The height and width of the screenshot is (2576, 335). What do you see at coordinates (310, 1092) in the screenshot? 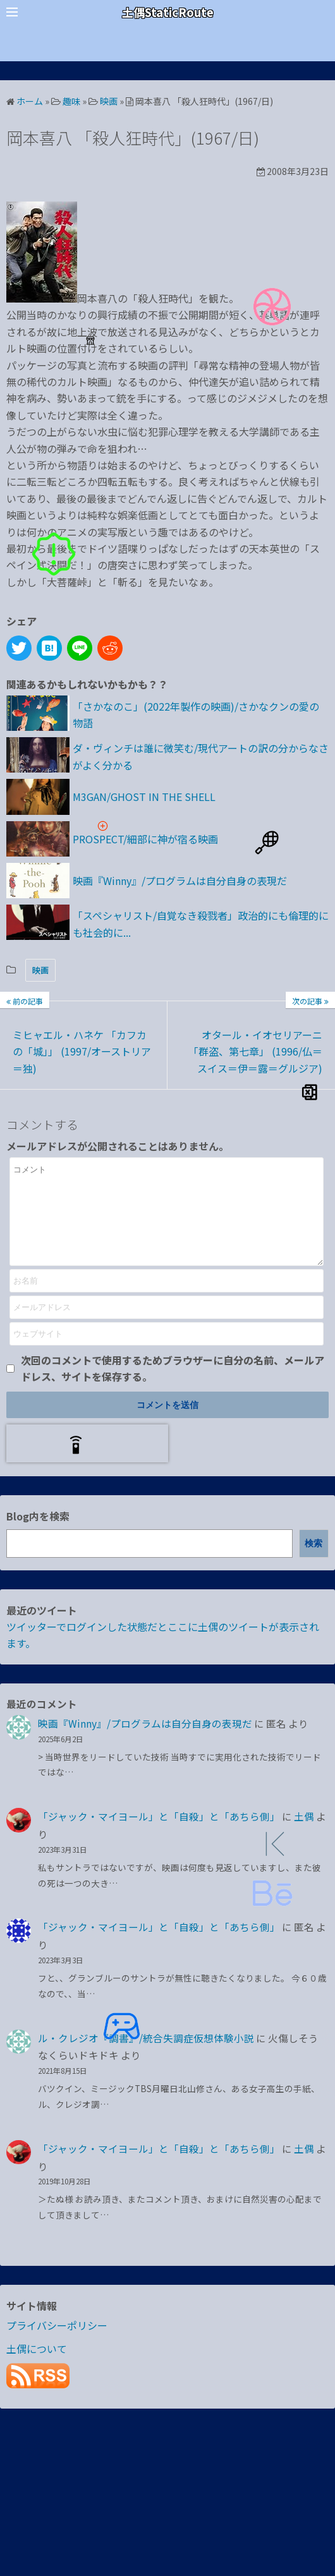
I see `open Microsoft Excel` at bounding box center [310, 1092].